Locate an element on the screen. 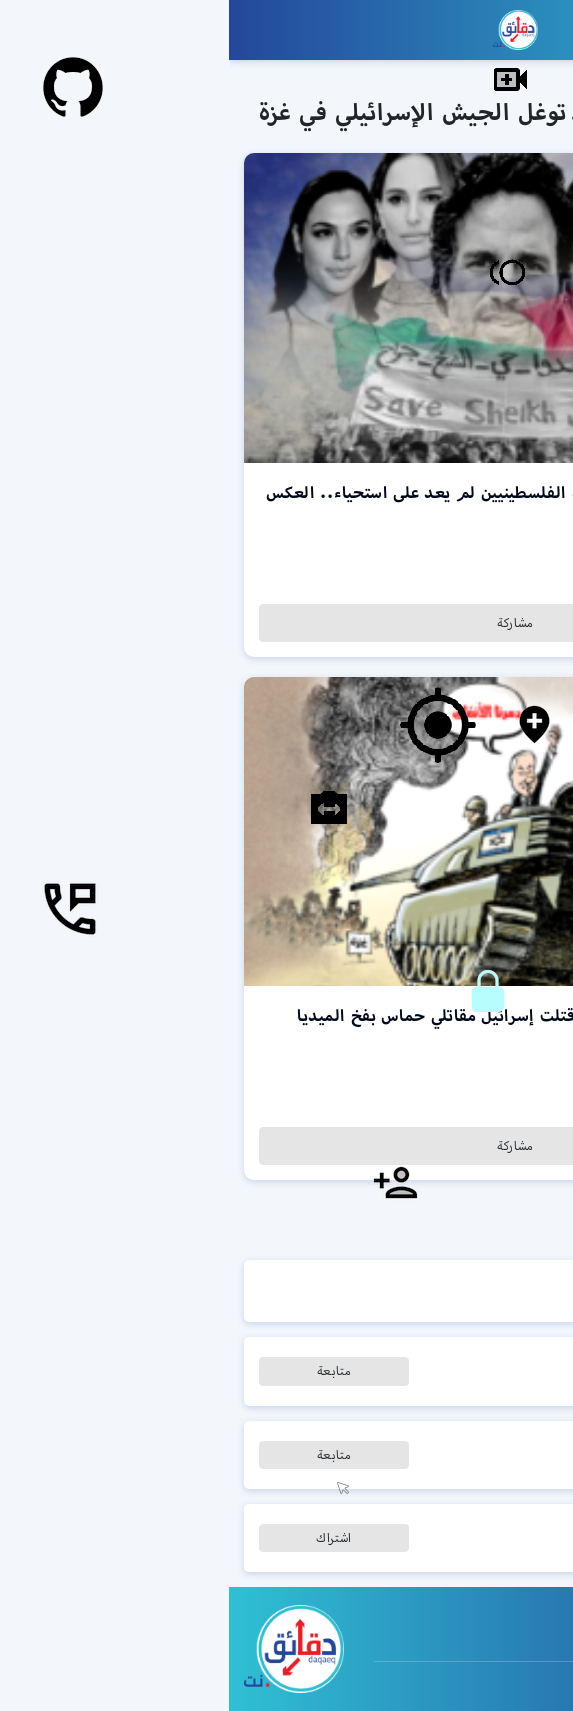 This screenshot has width=573, height=1711. view toll or payment information is located at coordinates (507, 272).